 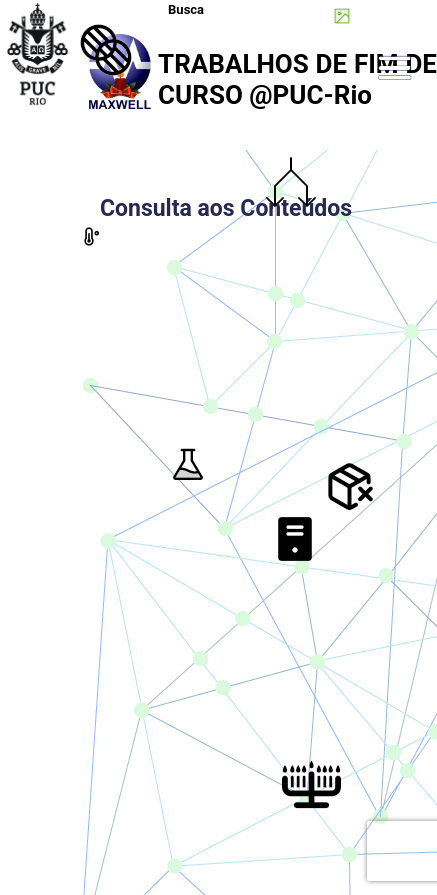 I want to click on view current temperature, so click(x=90, y=236).